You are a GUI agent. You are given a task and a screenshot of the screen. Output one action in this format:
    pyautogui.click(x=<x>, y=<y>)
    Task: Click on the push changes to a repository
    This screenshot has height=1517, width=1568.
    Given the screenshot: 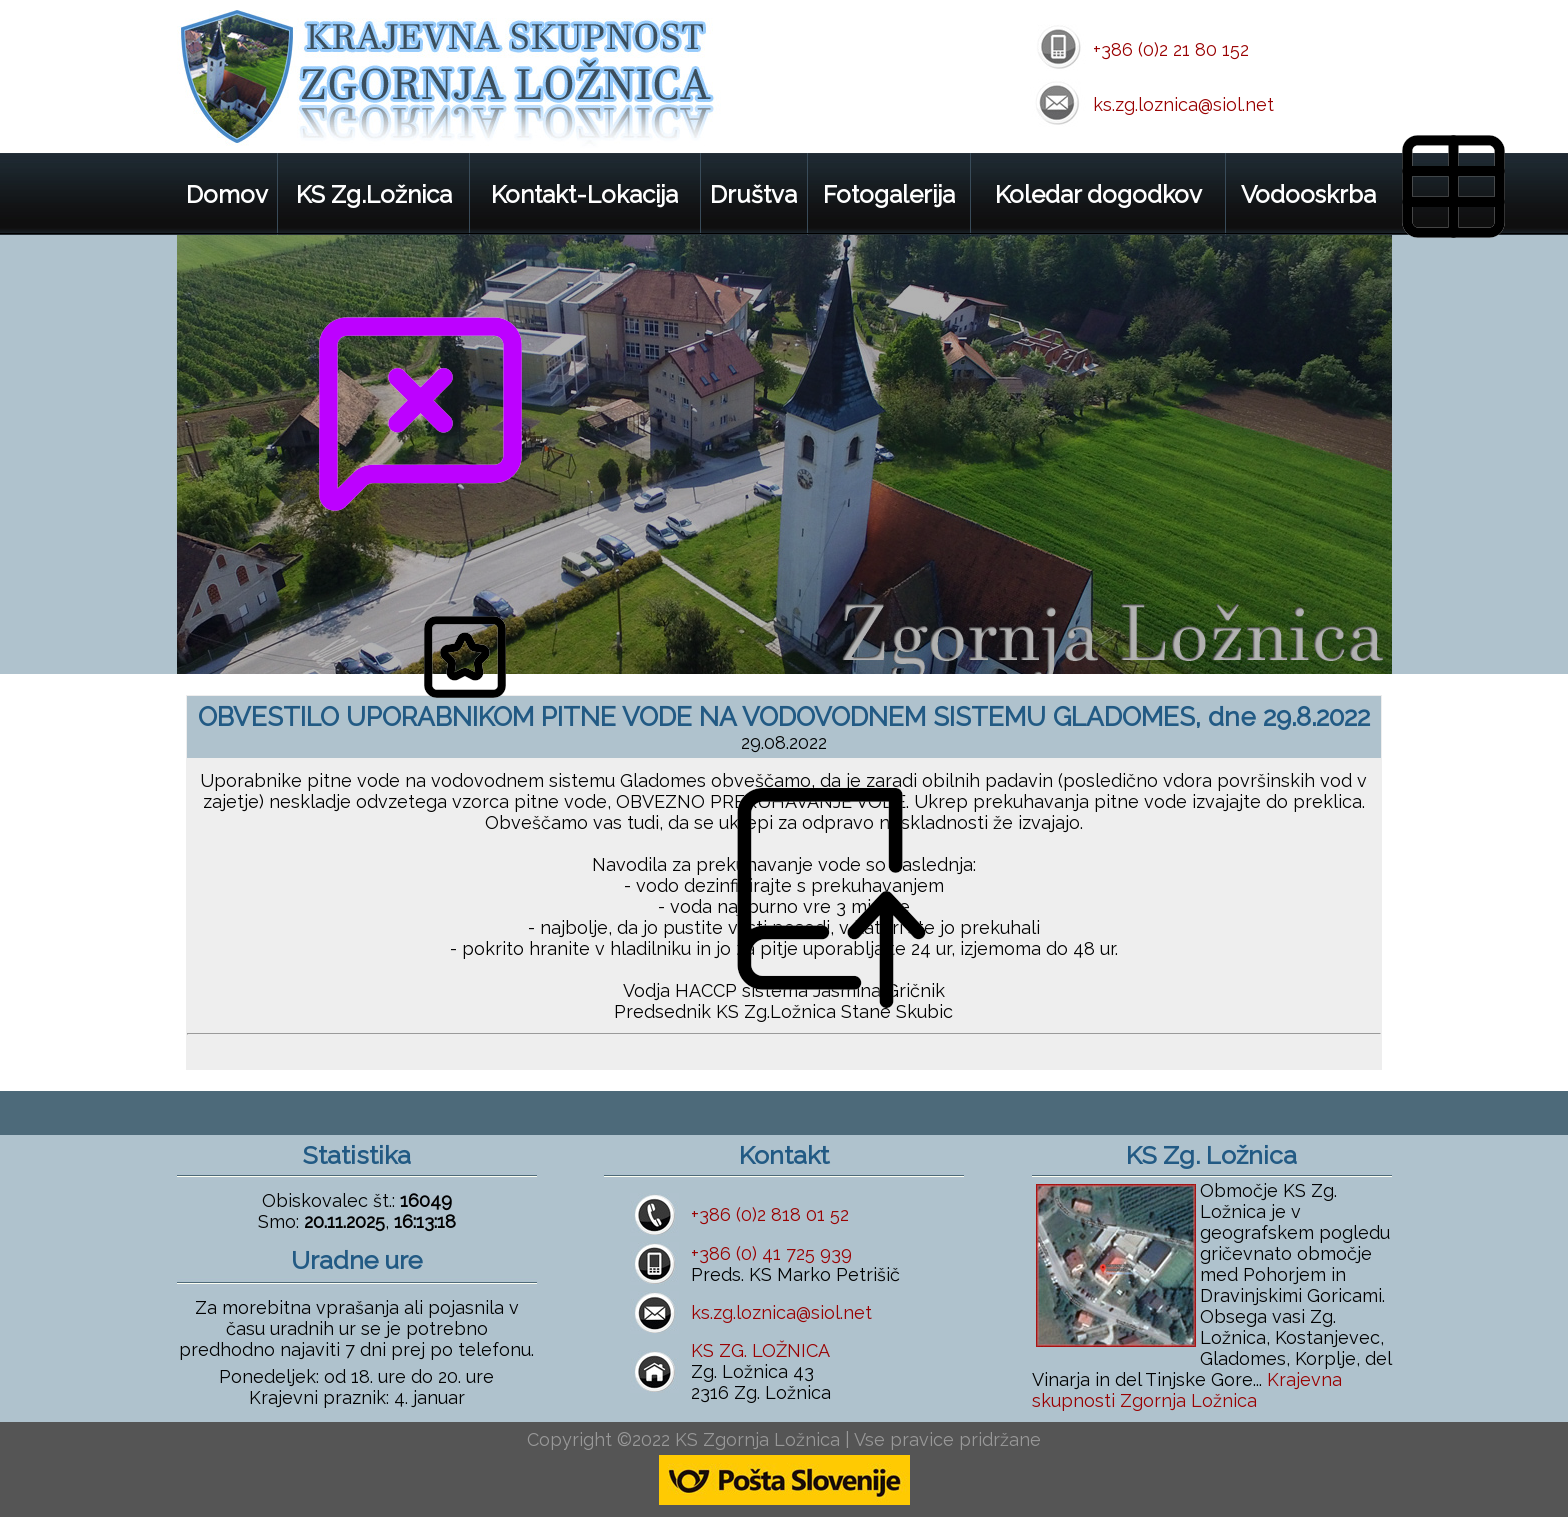 What is the action you would take?
    pyautogui.click(x=820, y=898)
    